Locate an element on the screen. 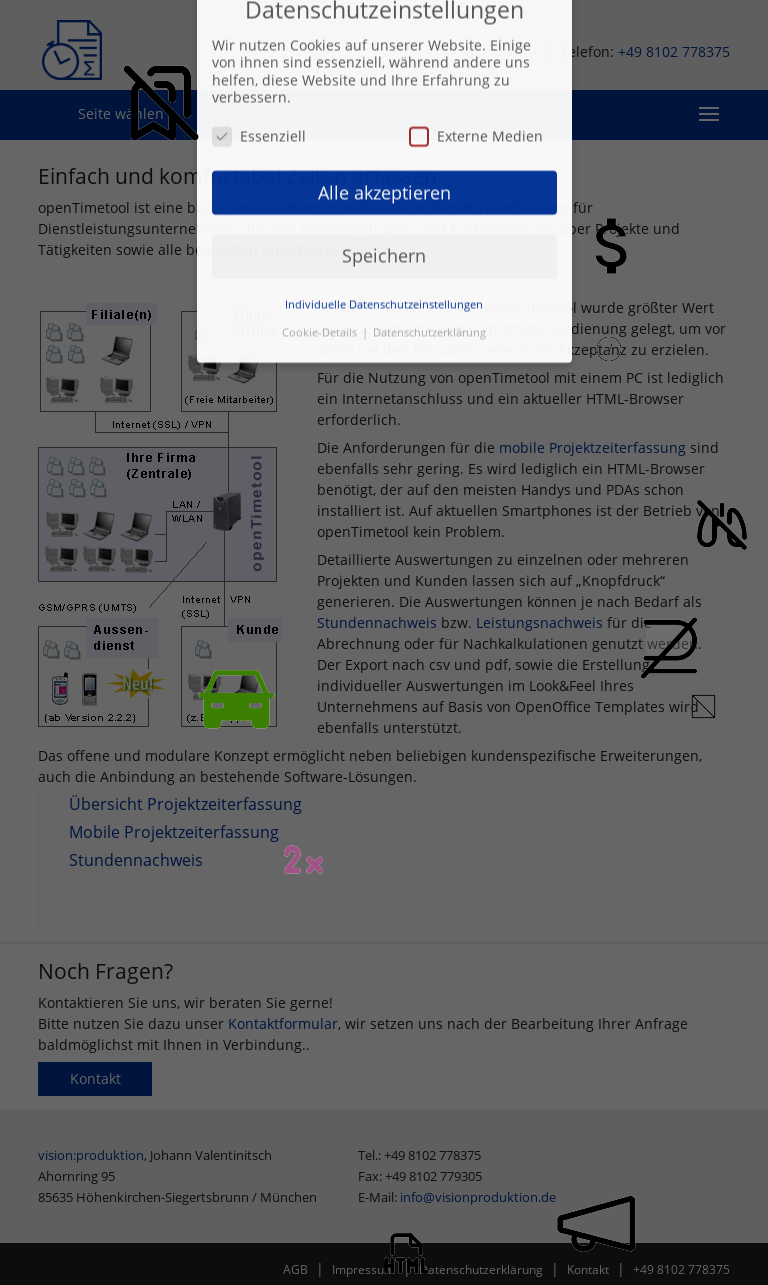 The width and height of the screenshot is (768, 1285). placeholder for missing or unavailable image content is located at coordinates (703, 706).